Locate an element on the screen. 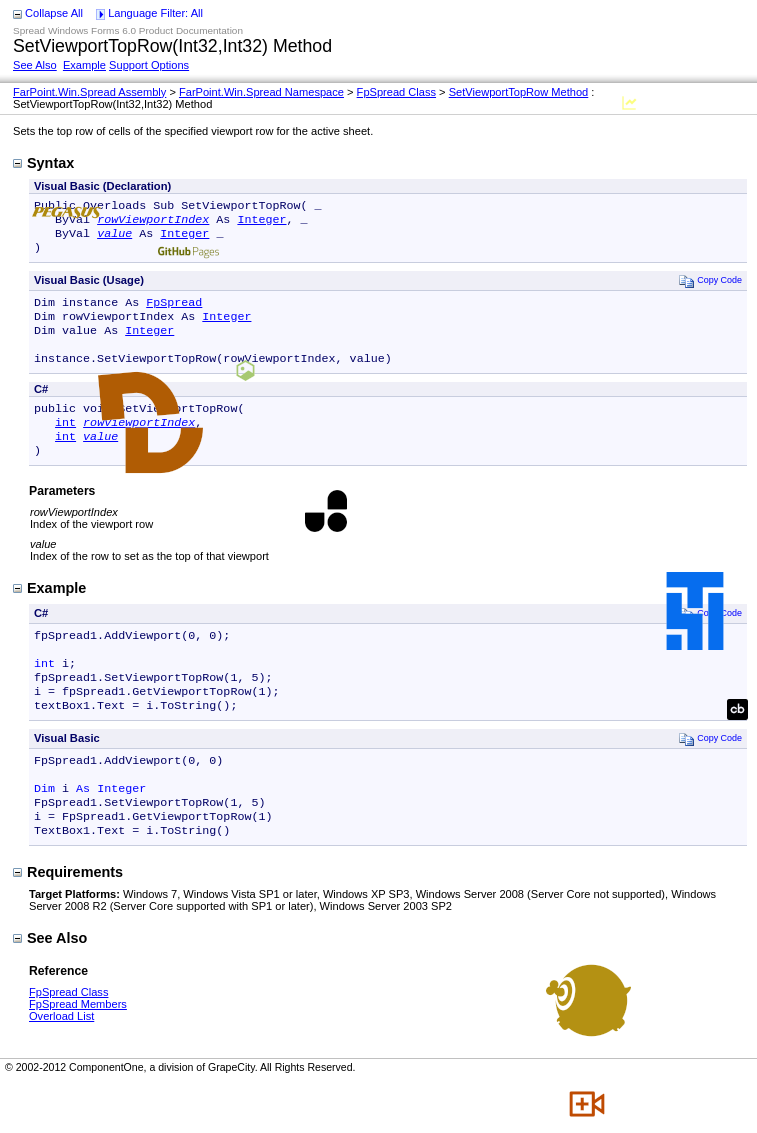  unocss framework logo is located at coordinates (326, 511).